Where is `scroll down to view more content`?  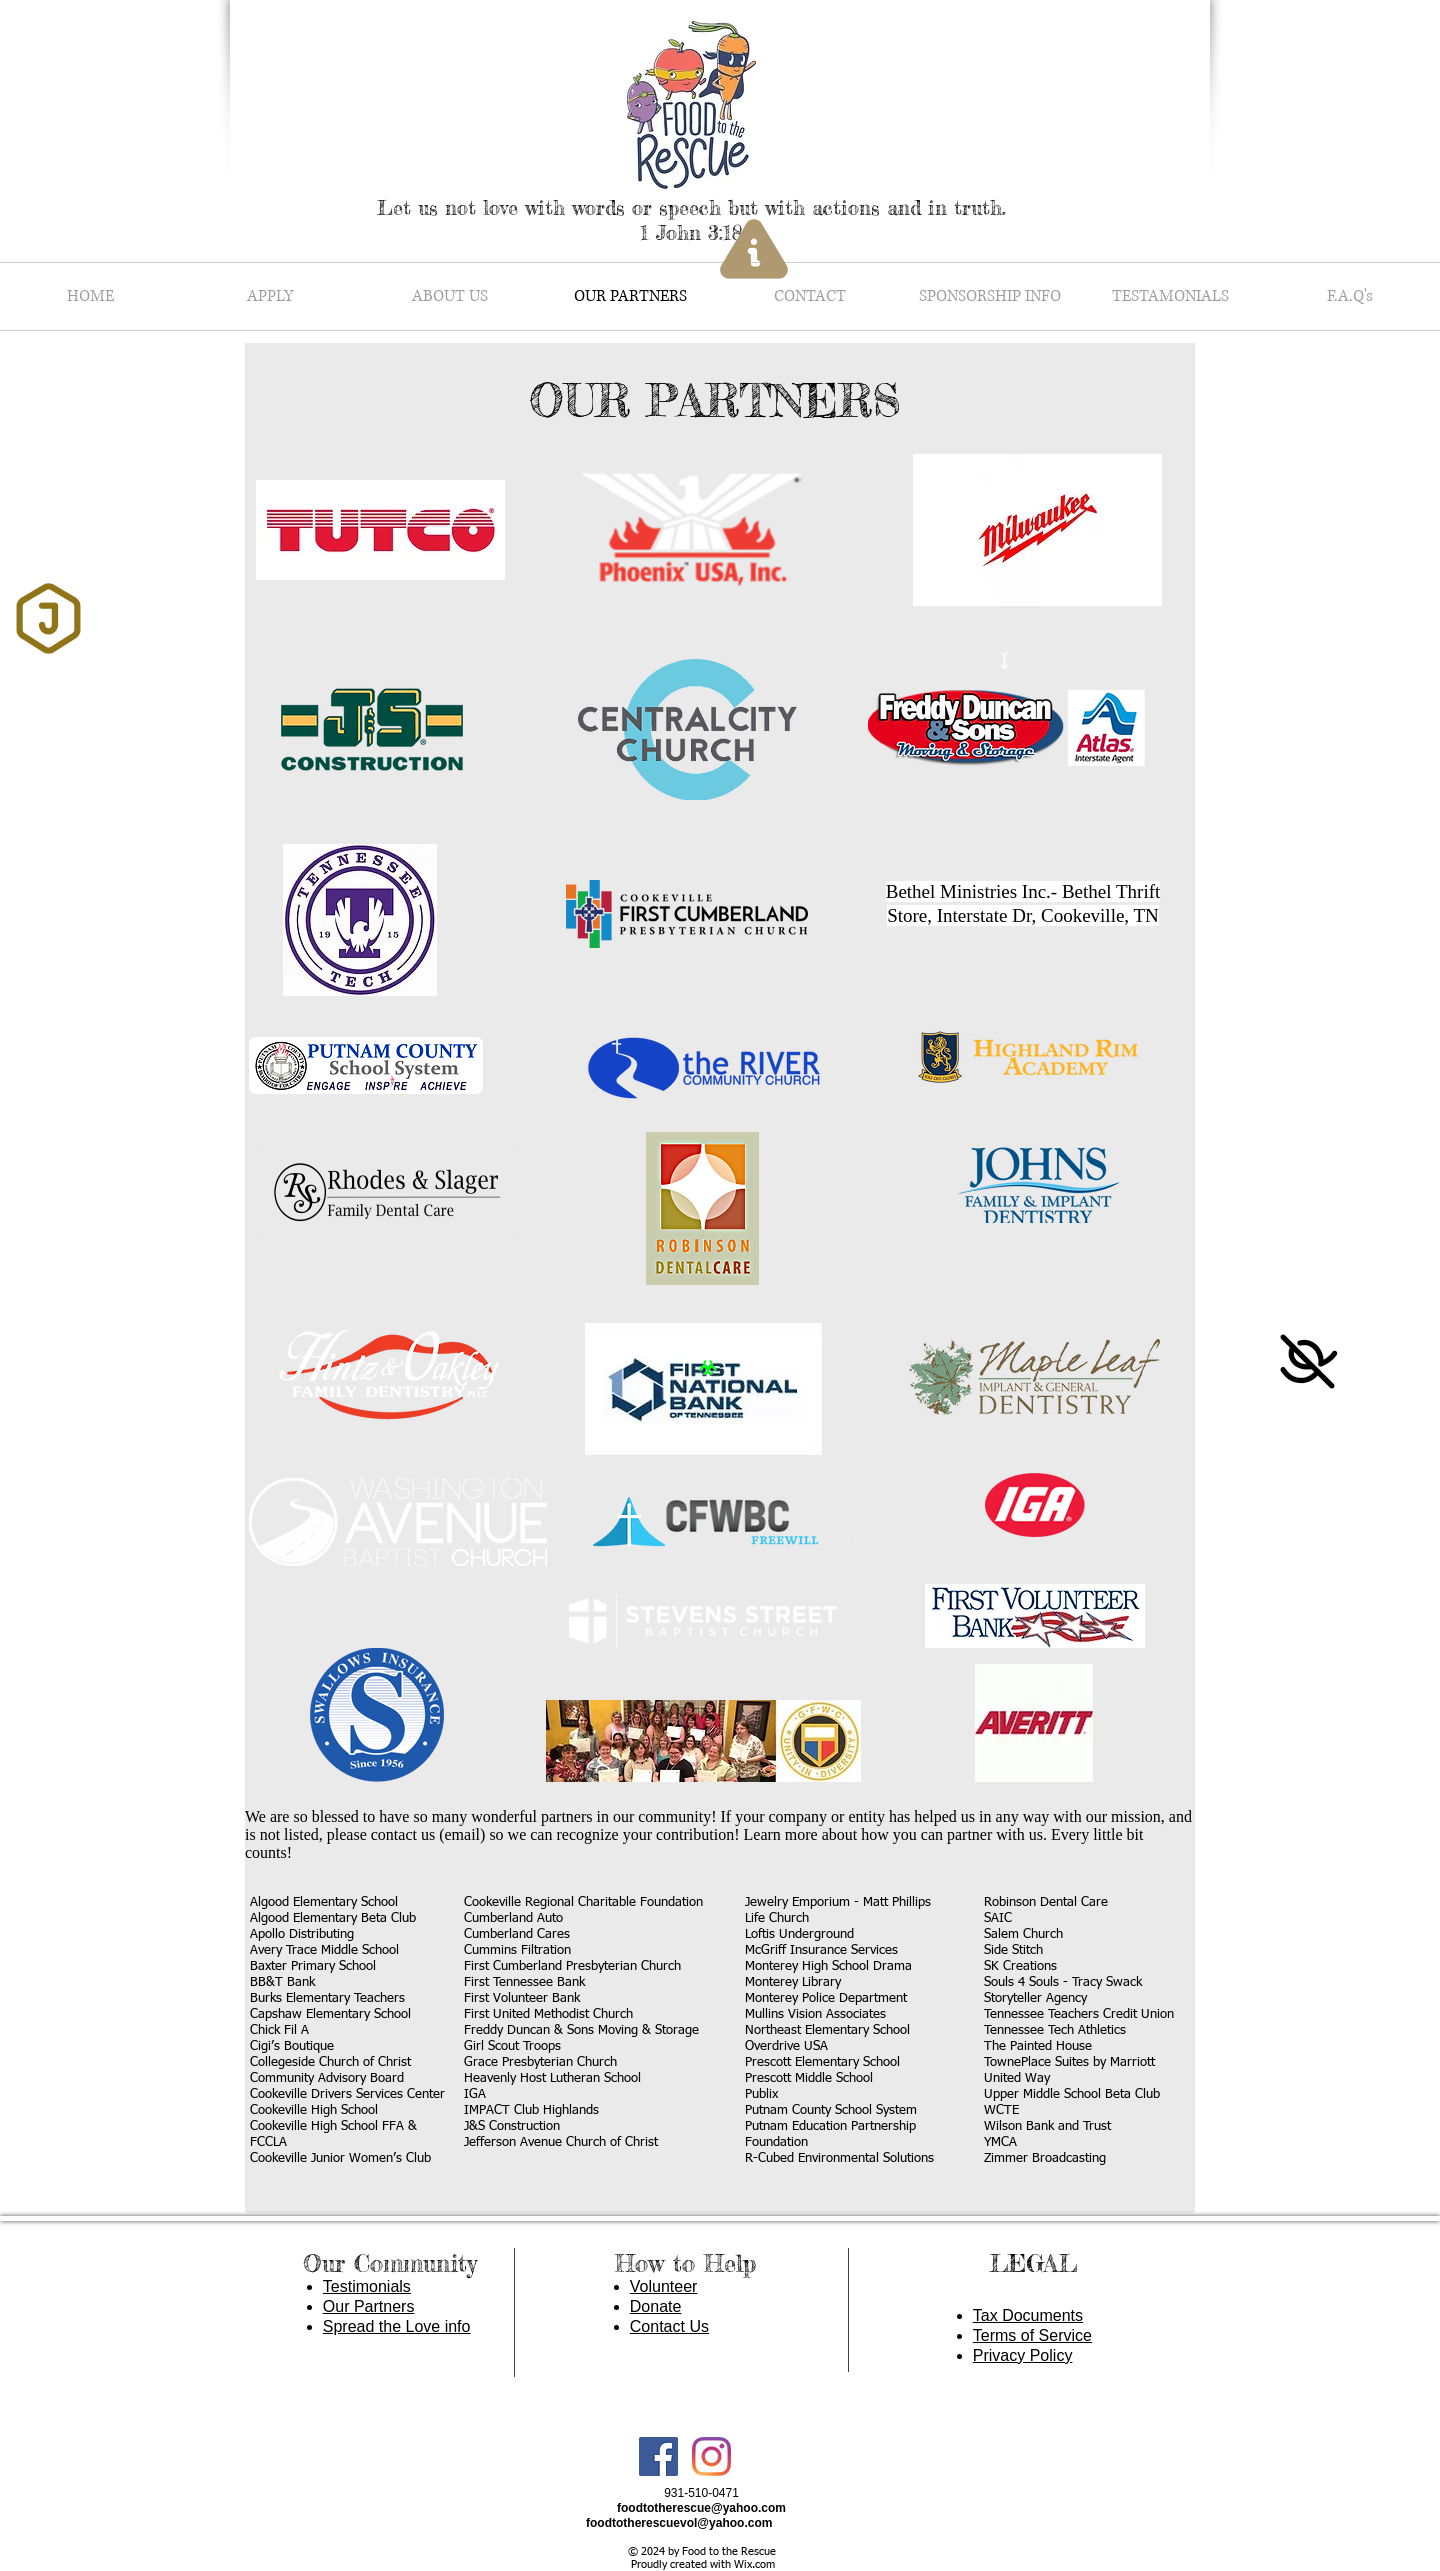
scroll down to view more content is located at coordinates (1004, 660).